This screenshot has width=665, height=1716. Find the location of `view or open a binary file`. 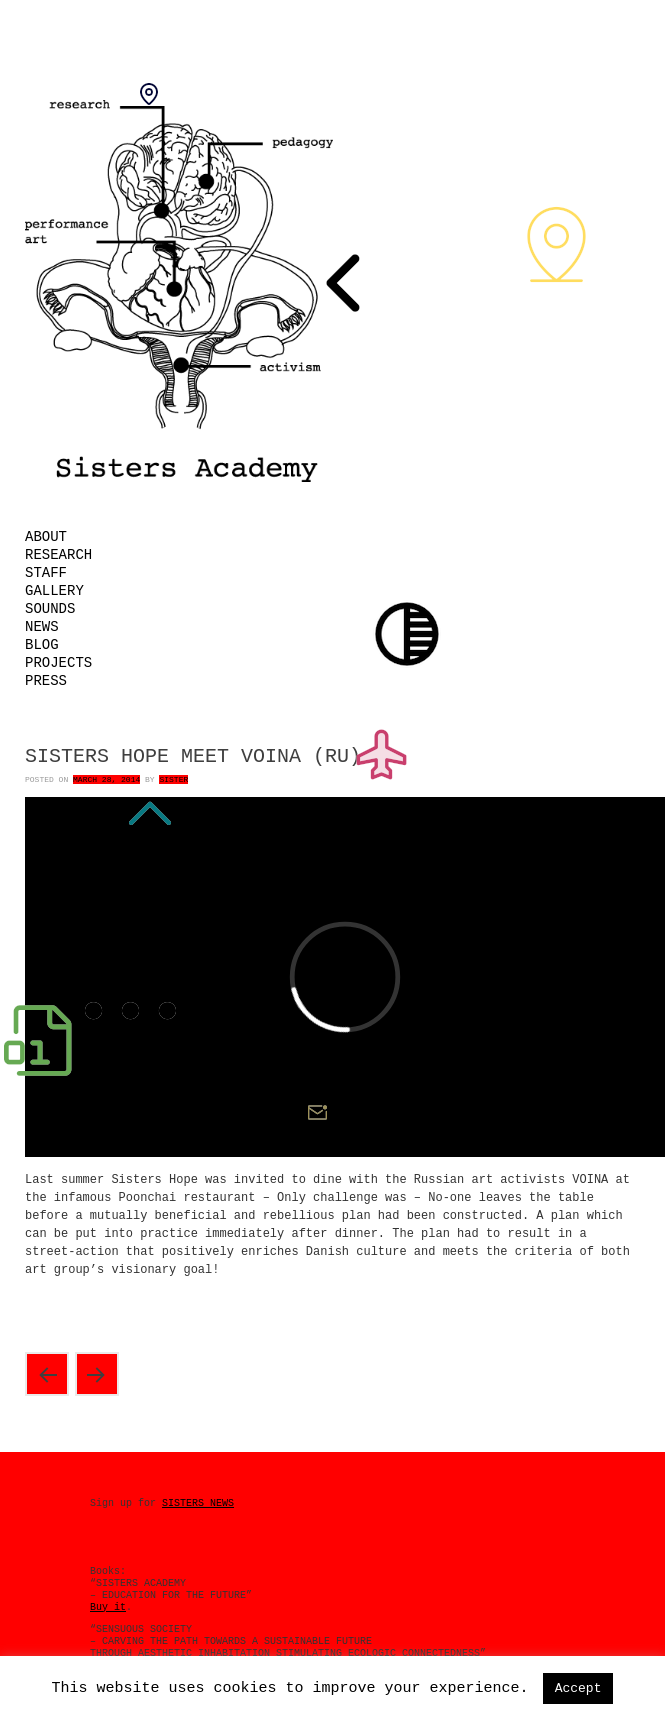

view or open a binary file is located at coordinates (42, 1040).